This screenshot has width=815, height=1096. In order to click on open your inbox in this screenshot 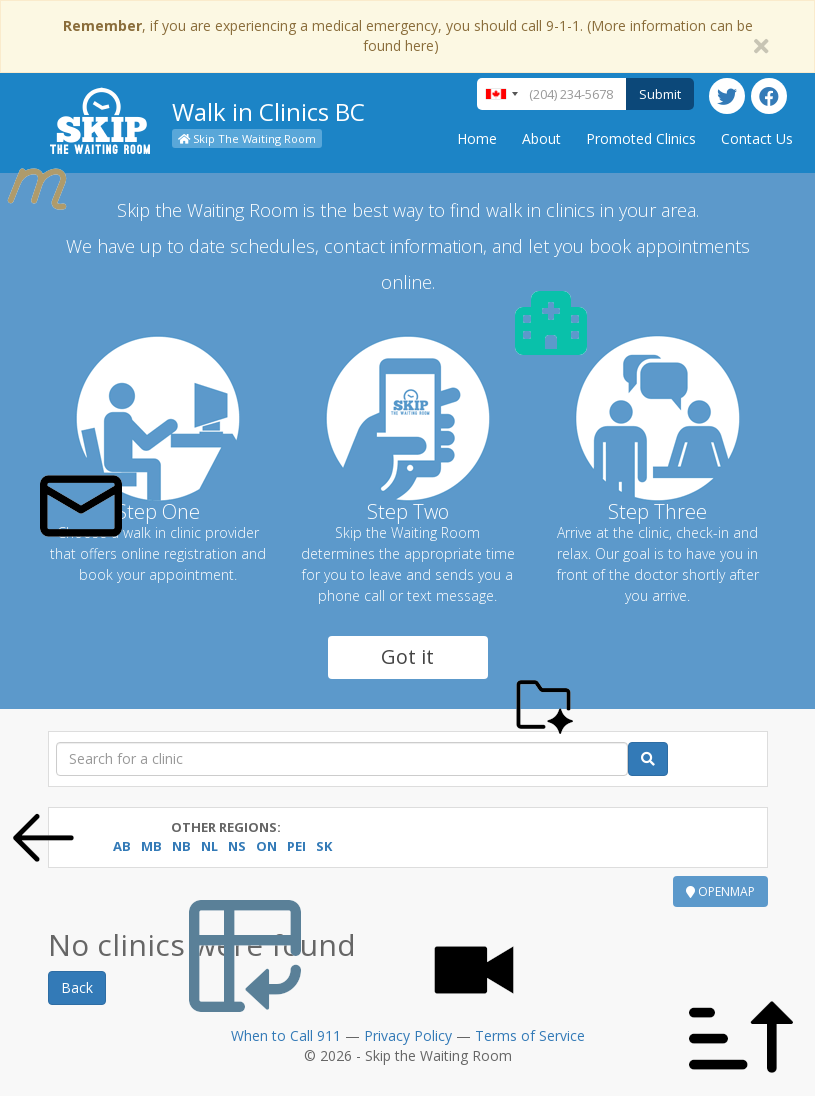, I will do `click(81, 506)`.